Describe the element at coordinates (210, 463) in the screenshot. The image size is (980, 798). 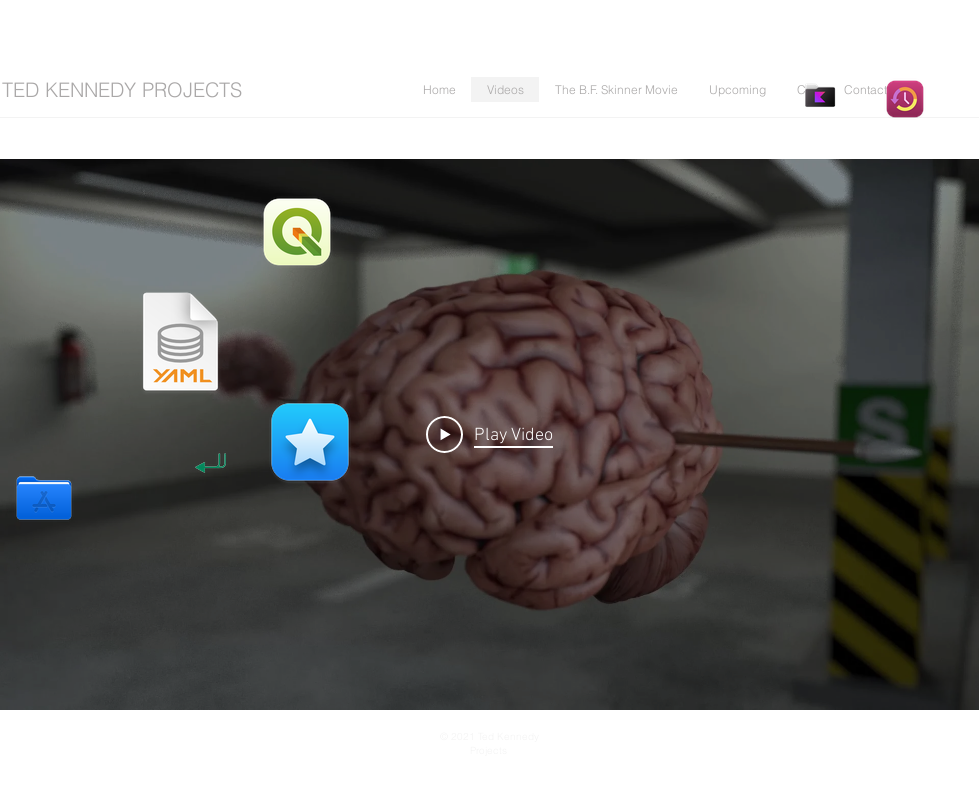
I see `reply all to an email message` at that location.